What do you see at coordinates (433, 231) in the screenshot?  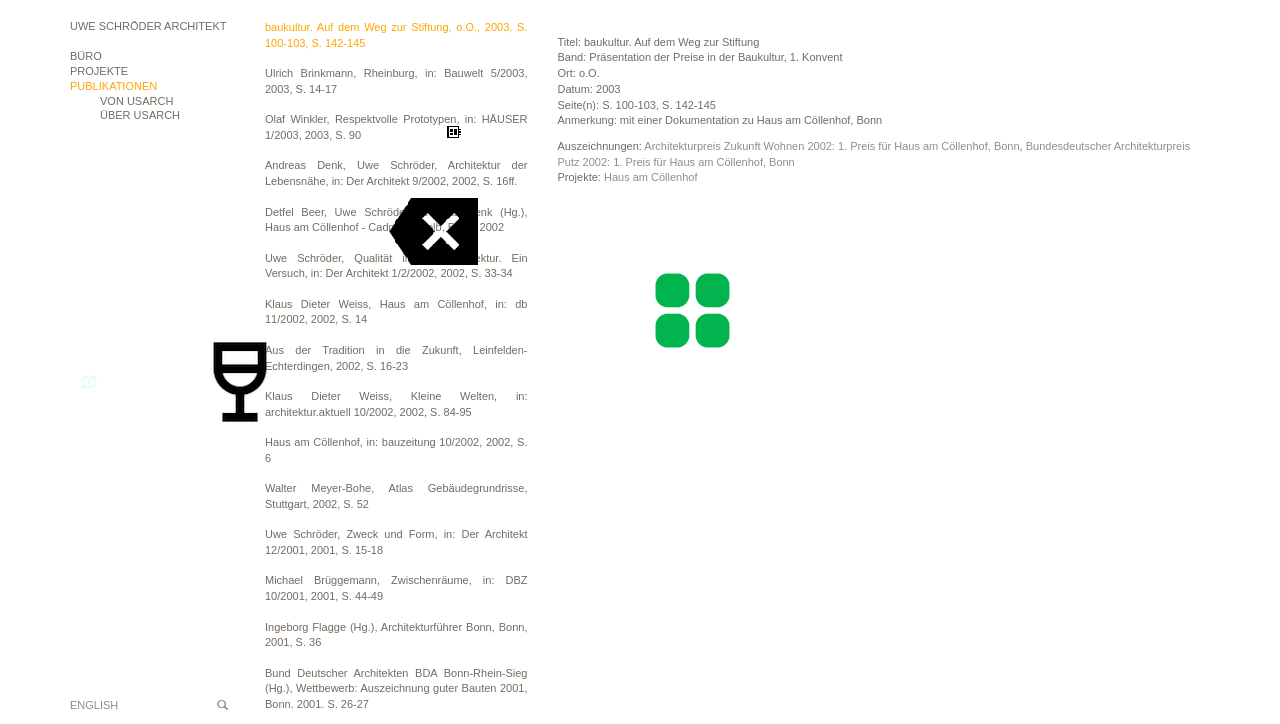 I see `delete the last character entered` at bounding box center [433, 231].